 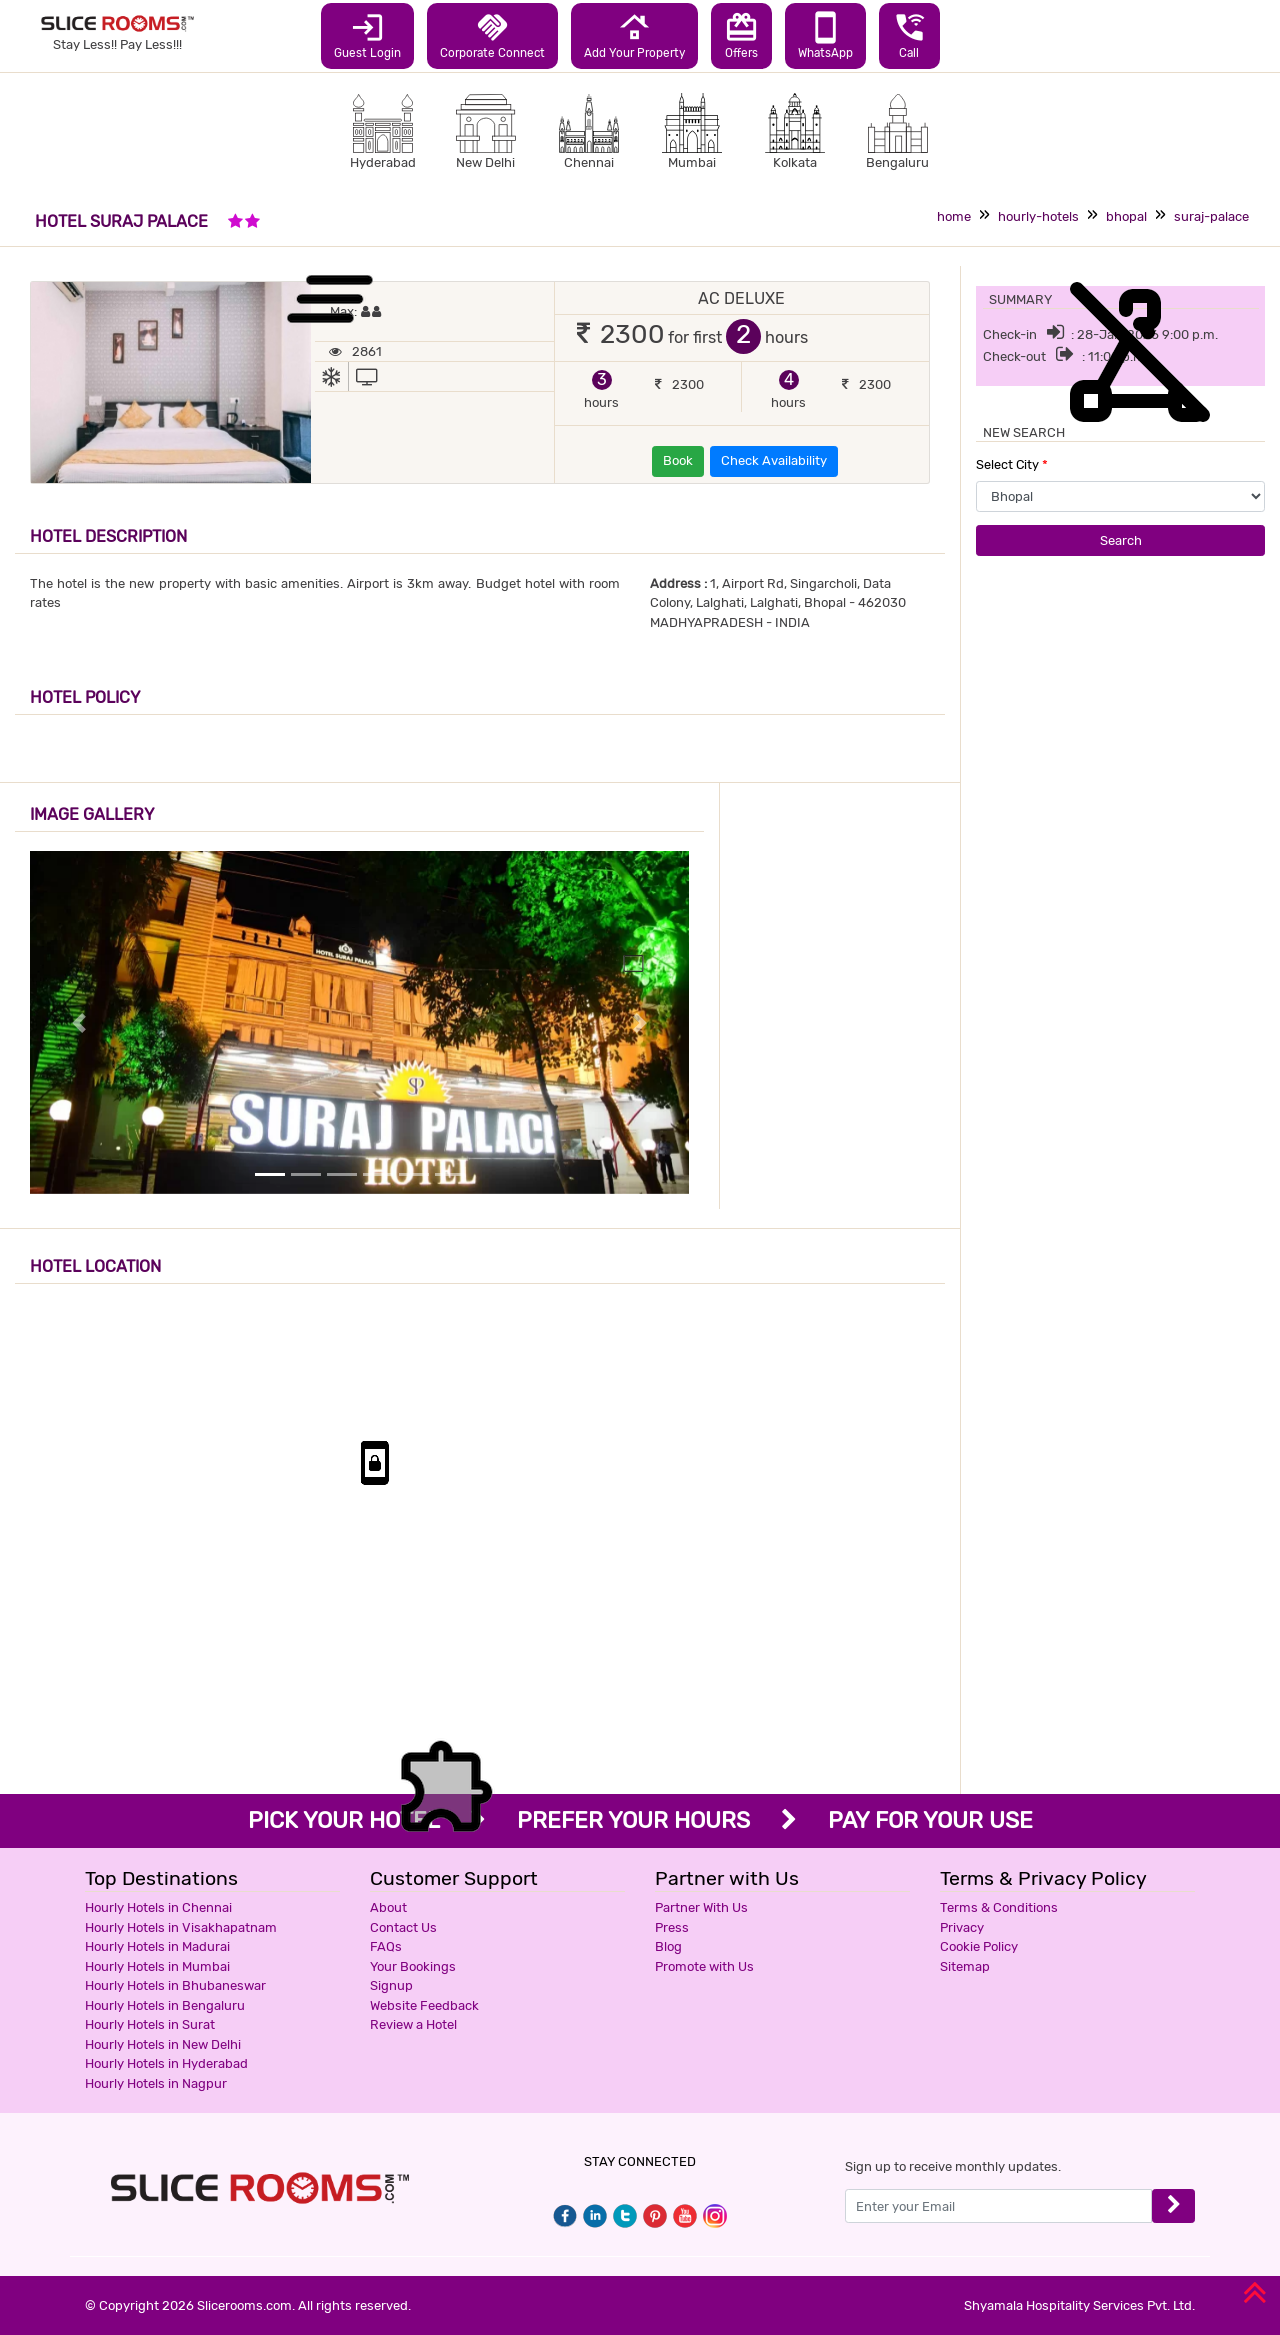 What do you see at coordinates (330, 299) in the screenshot?
I see `clear all items from a list` at bounding box center [330, 299].